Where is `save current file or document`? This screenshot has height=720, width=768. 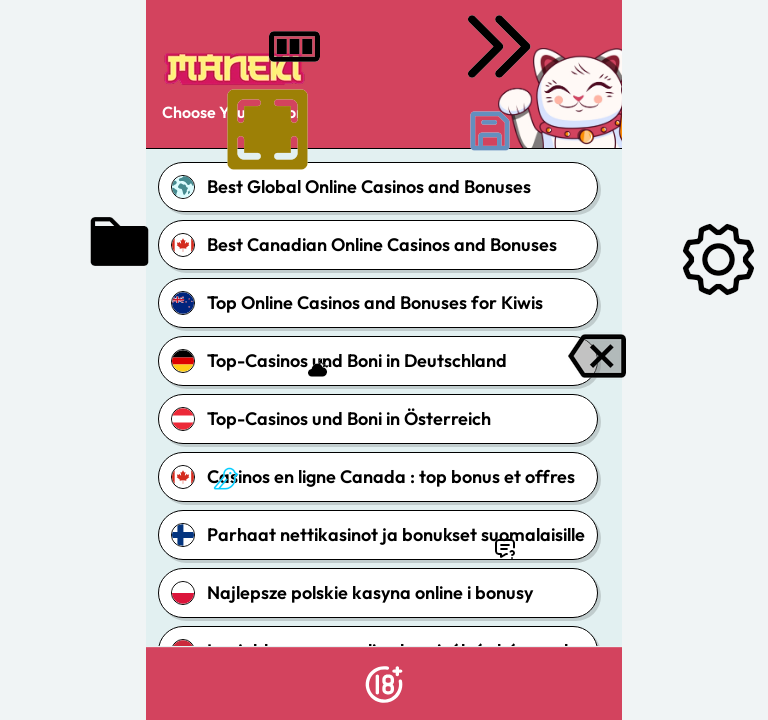
save current file or document is located at coordinates (490, 131).